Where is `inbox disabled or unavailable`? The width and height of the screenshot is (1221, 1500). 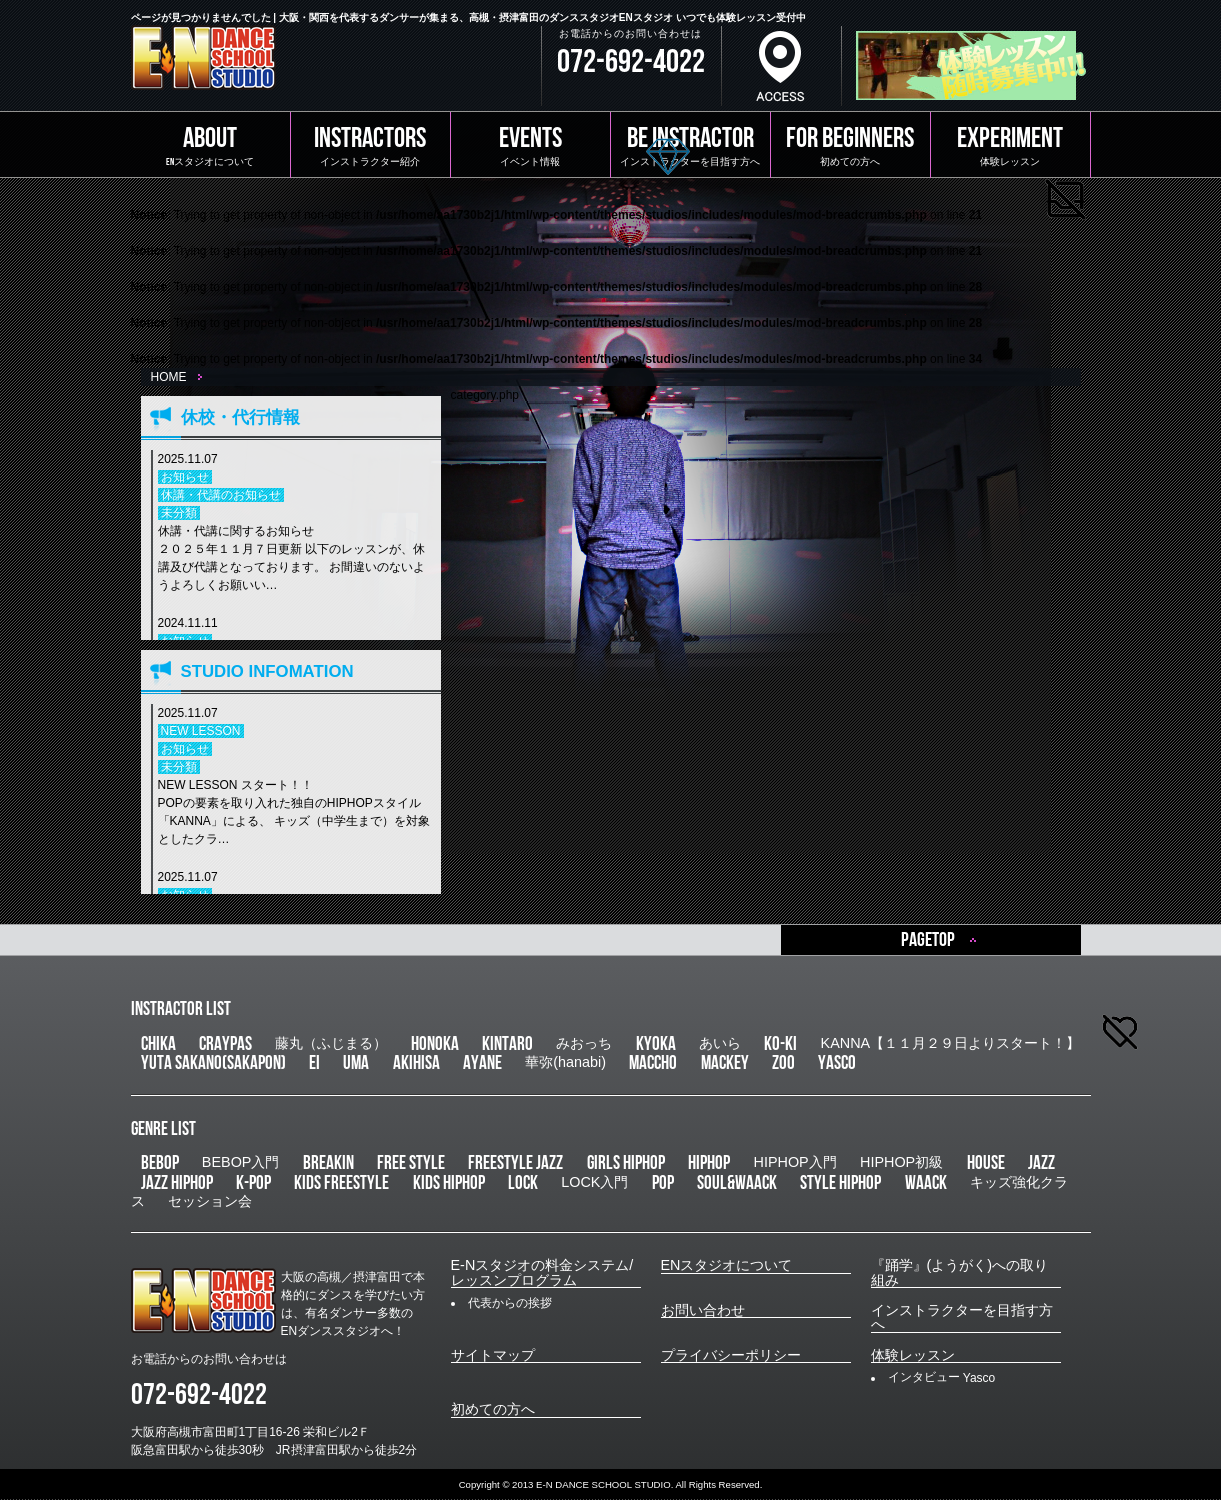 inbox disabled or unavailable is located at coordinates (1065, 199).